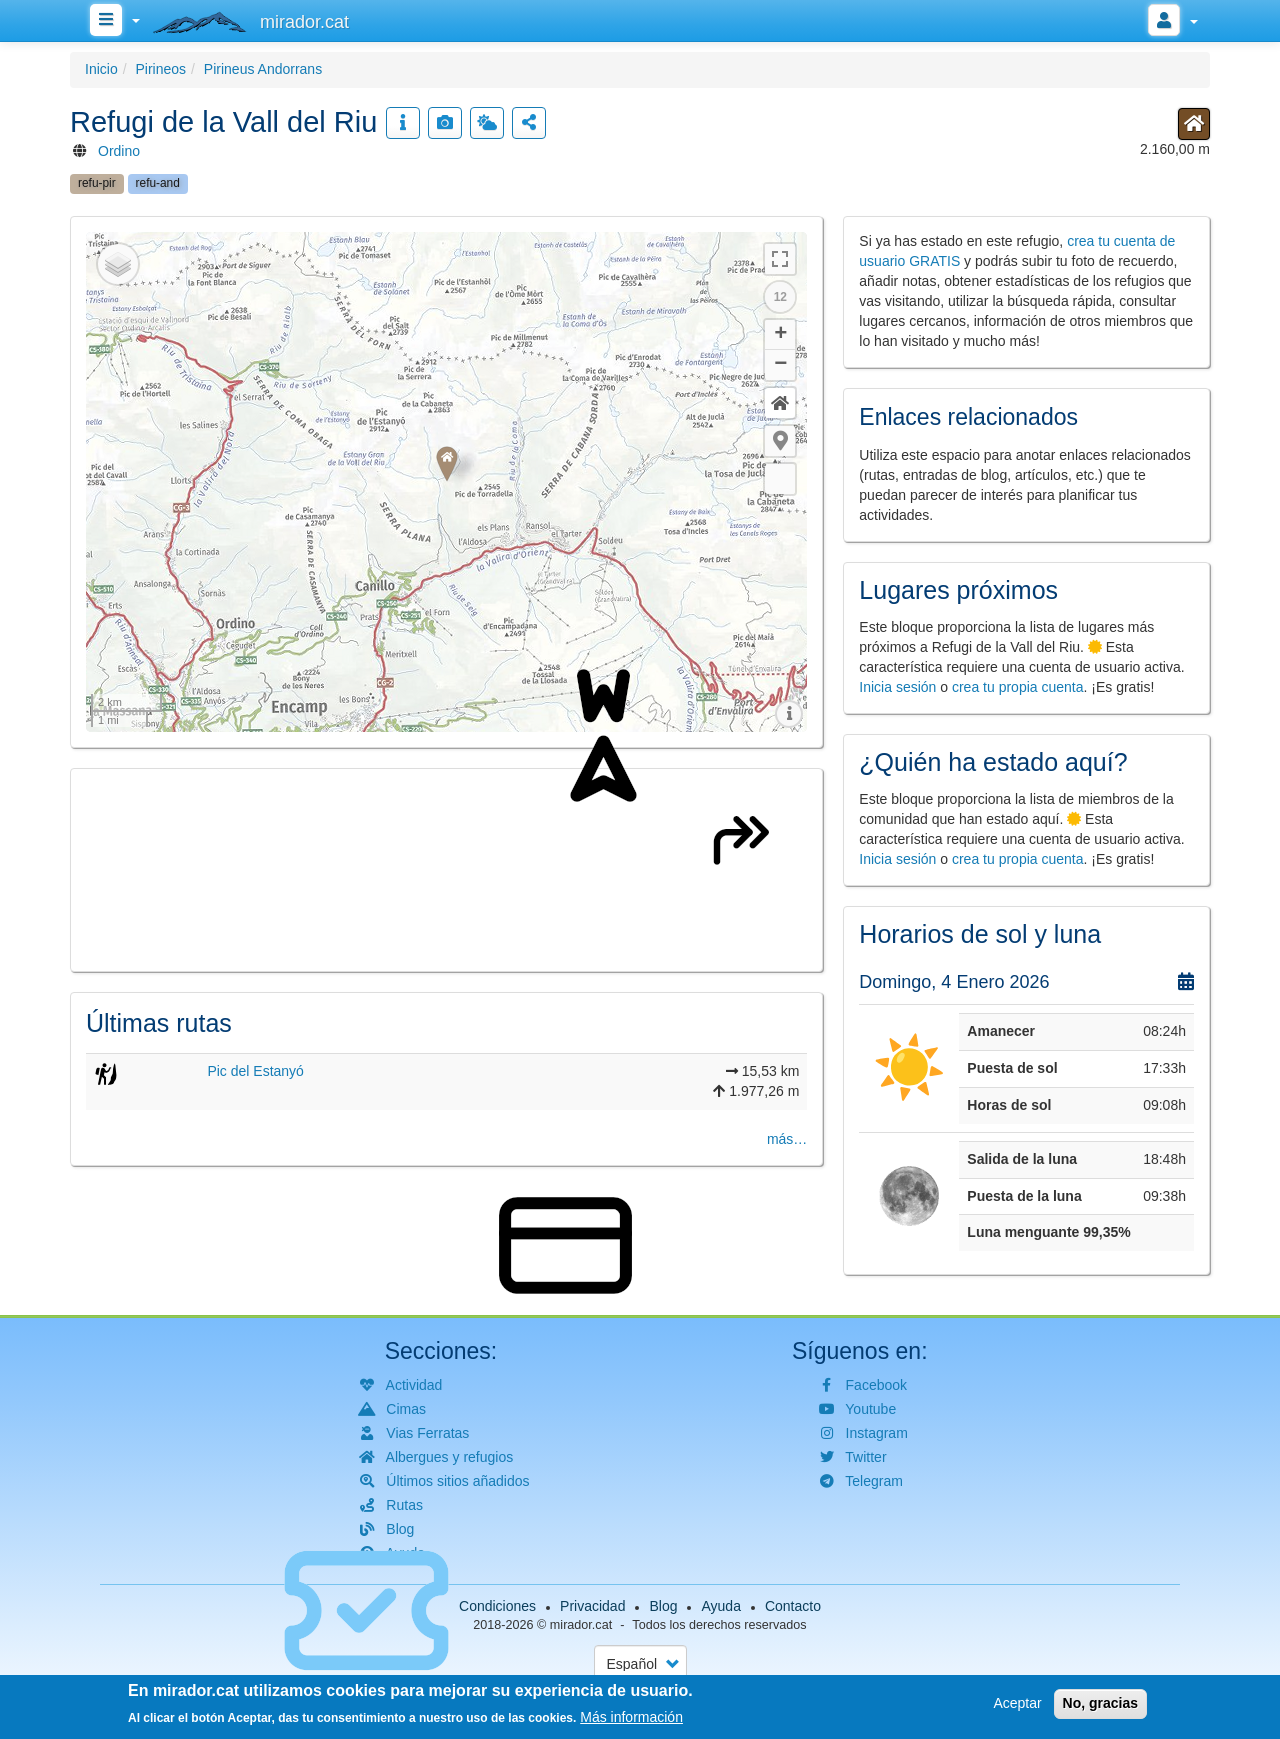  What do you see at coordinates (565, 1245) in the screenshot?
I see `manage payment methods` at bounding box center [565, 1245].